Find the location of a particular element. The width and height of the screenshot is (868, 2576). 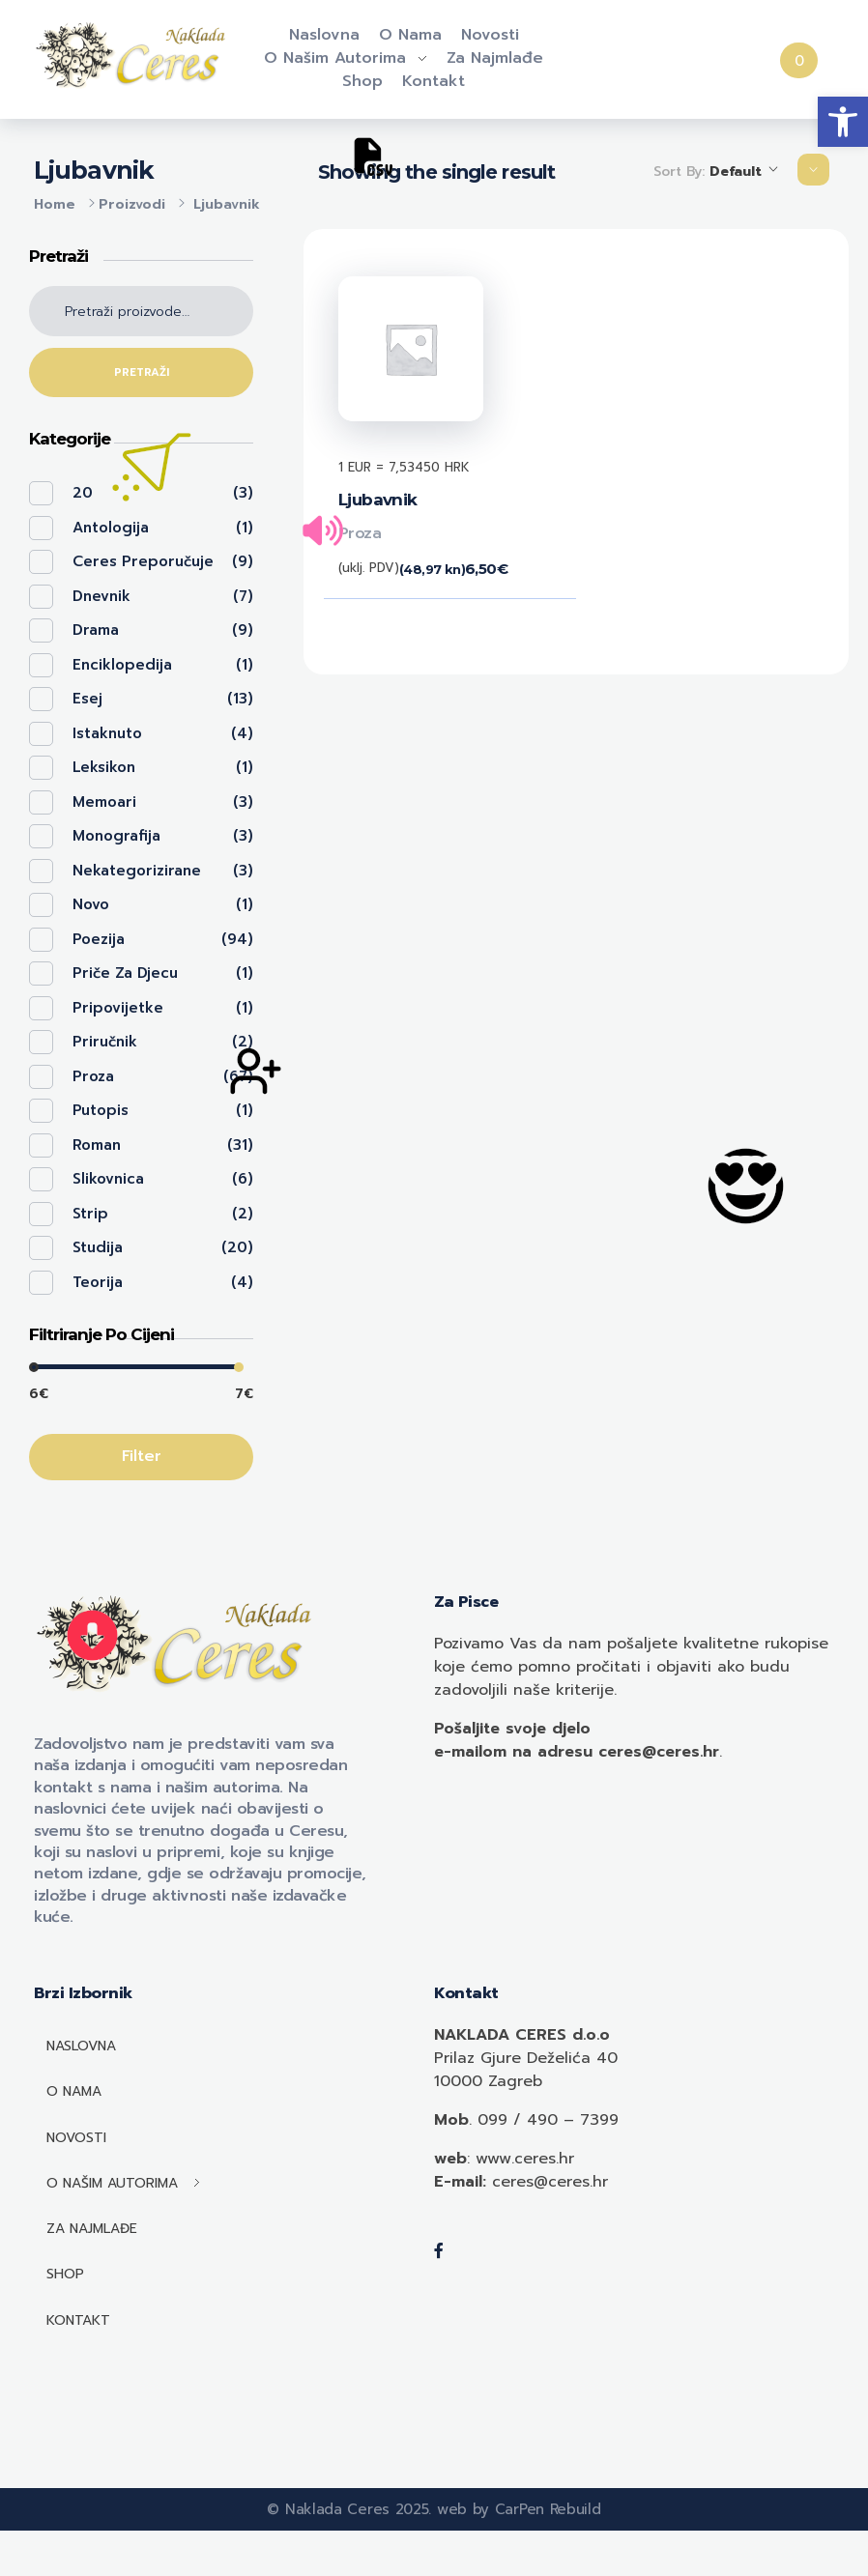

increase audio volume is located at coordinates (322, 530).